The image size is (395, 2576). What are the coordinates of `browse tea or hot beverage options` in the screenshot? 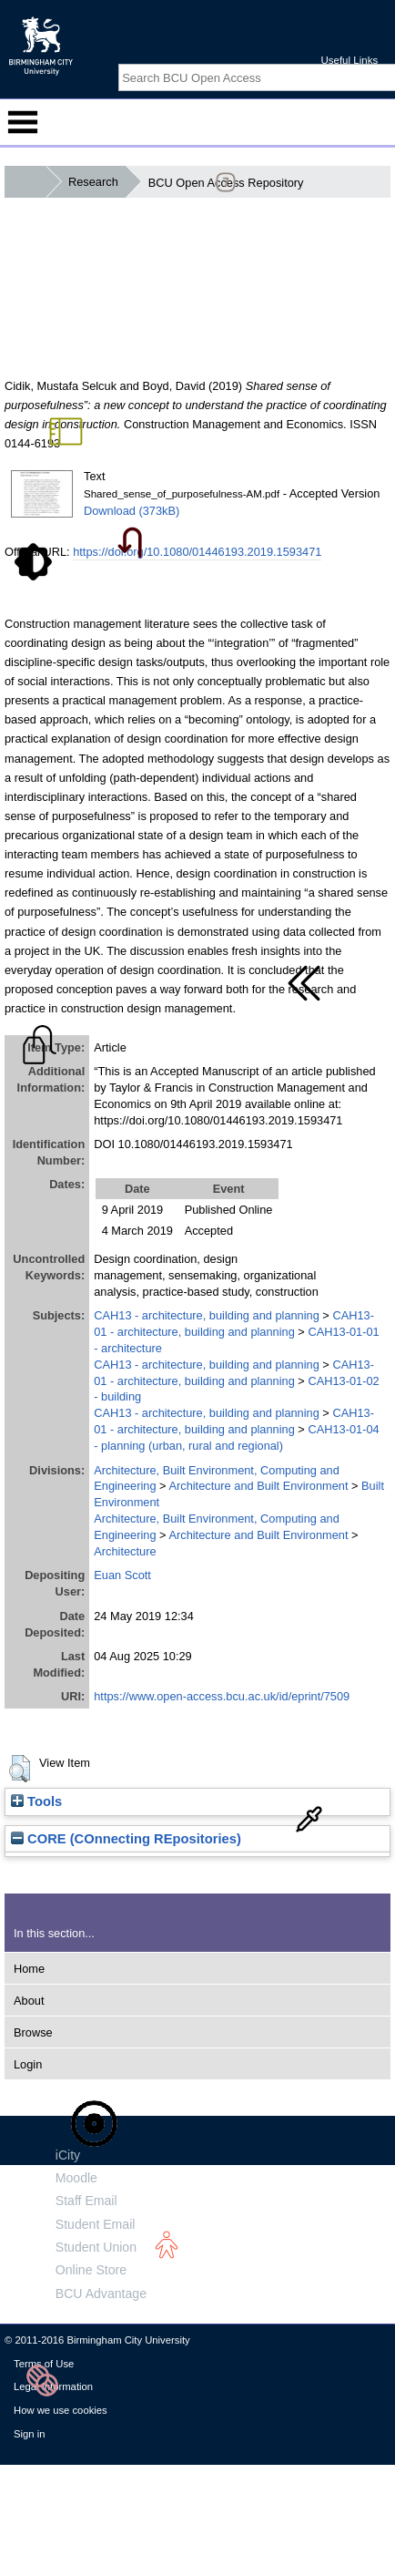 It's located at (38, 1046).